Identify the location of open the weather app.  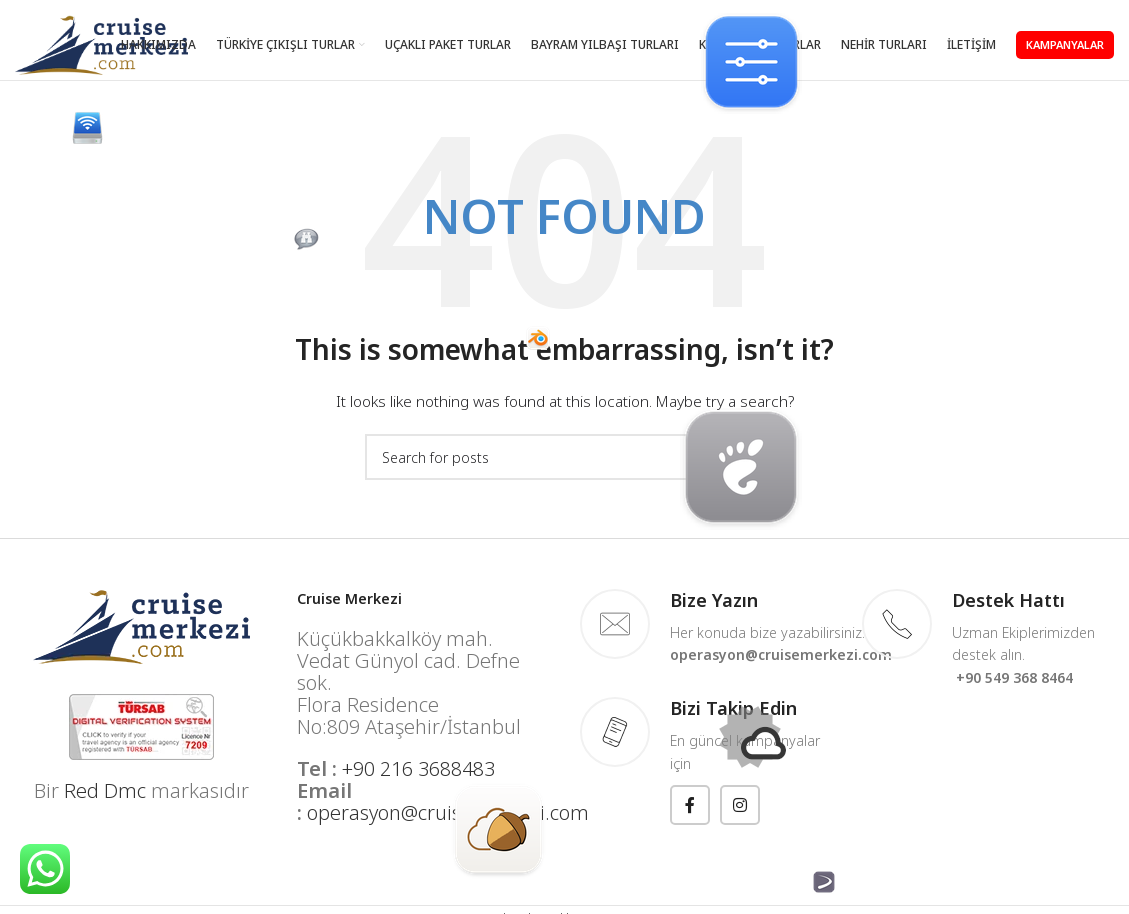
(750, 737).